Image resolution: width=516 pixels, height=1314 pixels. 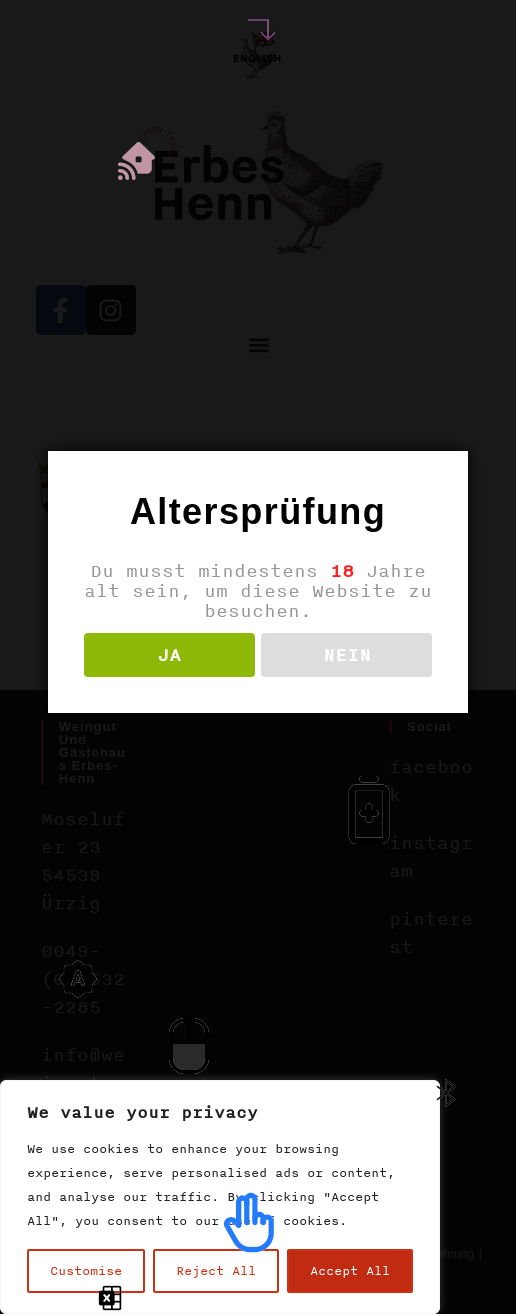 What do you see at coordinates (189, 1046) in the screenshot?
I see `mouse input device indicator` at bounding box center [189, 1046].